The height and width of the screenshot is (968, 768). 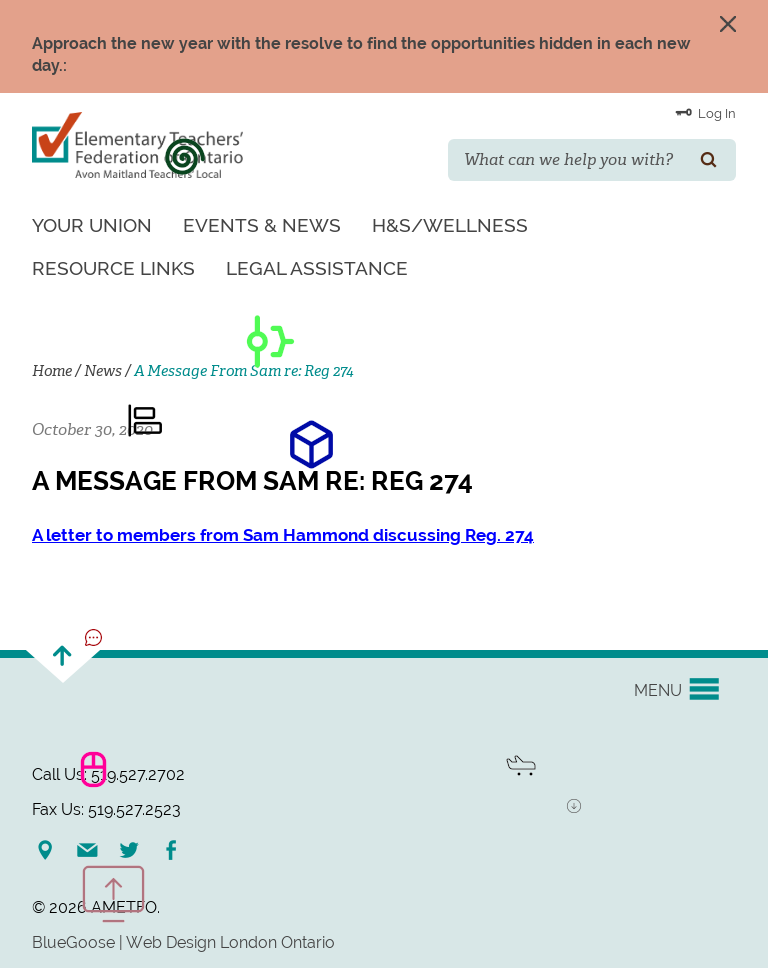 I want to click on open chat or messaging, so click(x=93, y=637).